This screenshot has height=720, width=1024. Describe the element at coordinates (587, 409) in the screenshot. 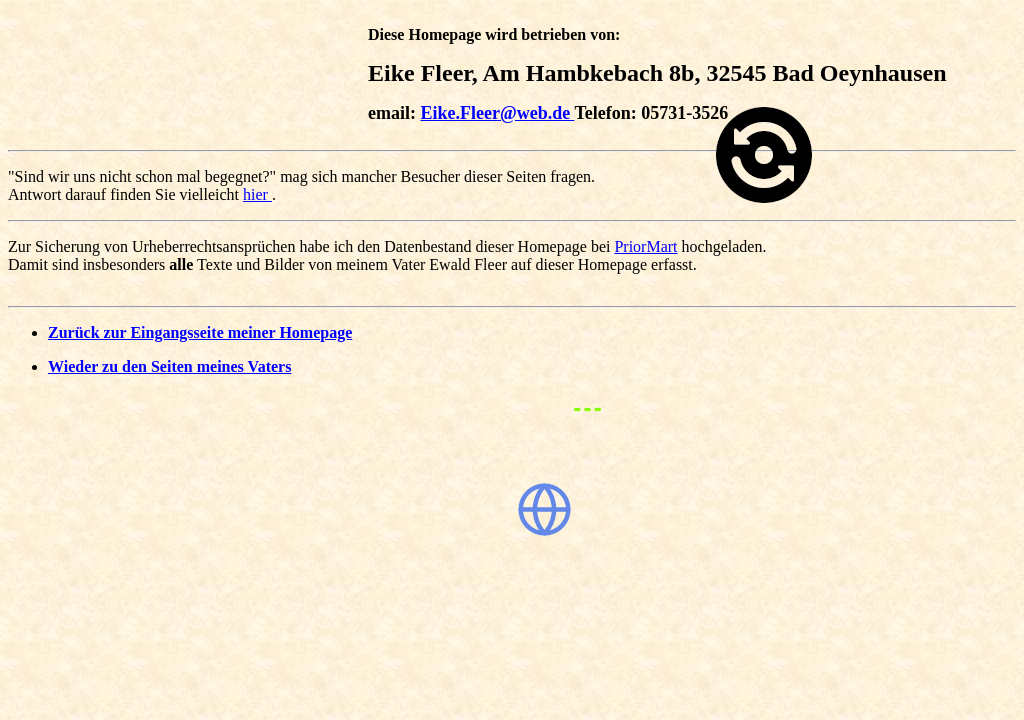

I see `indicates a dashed line or border style option` at that location.